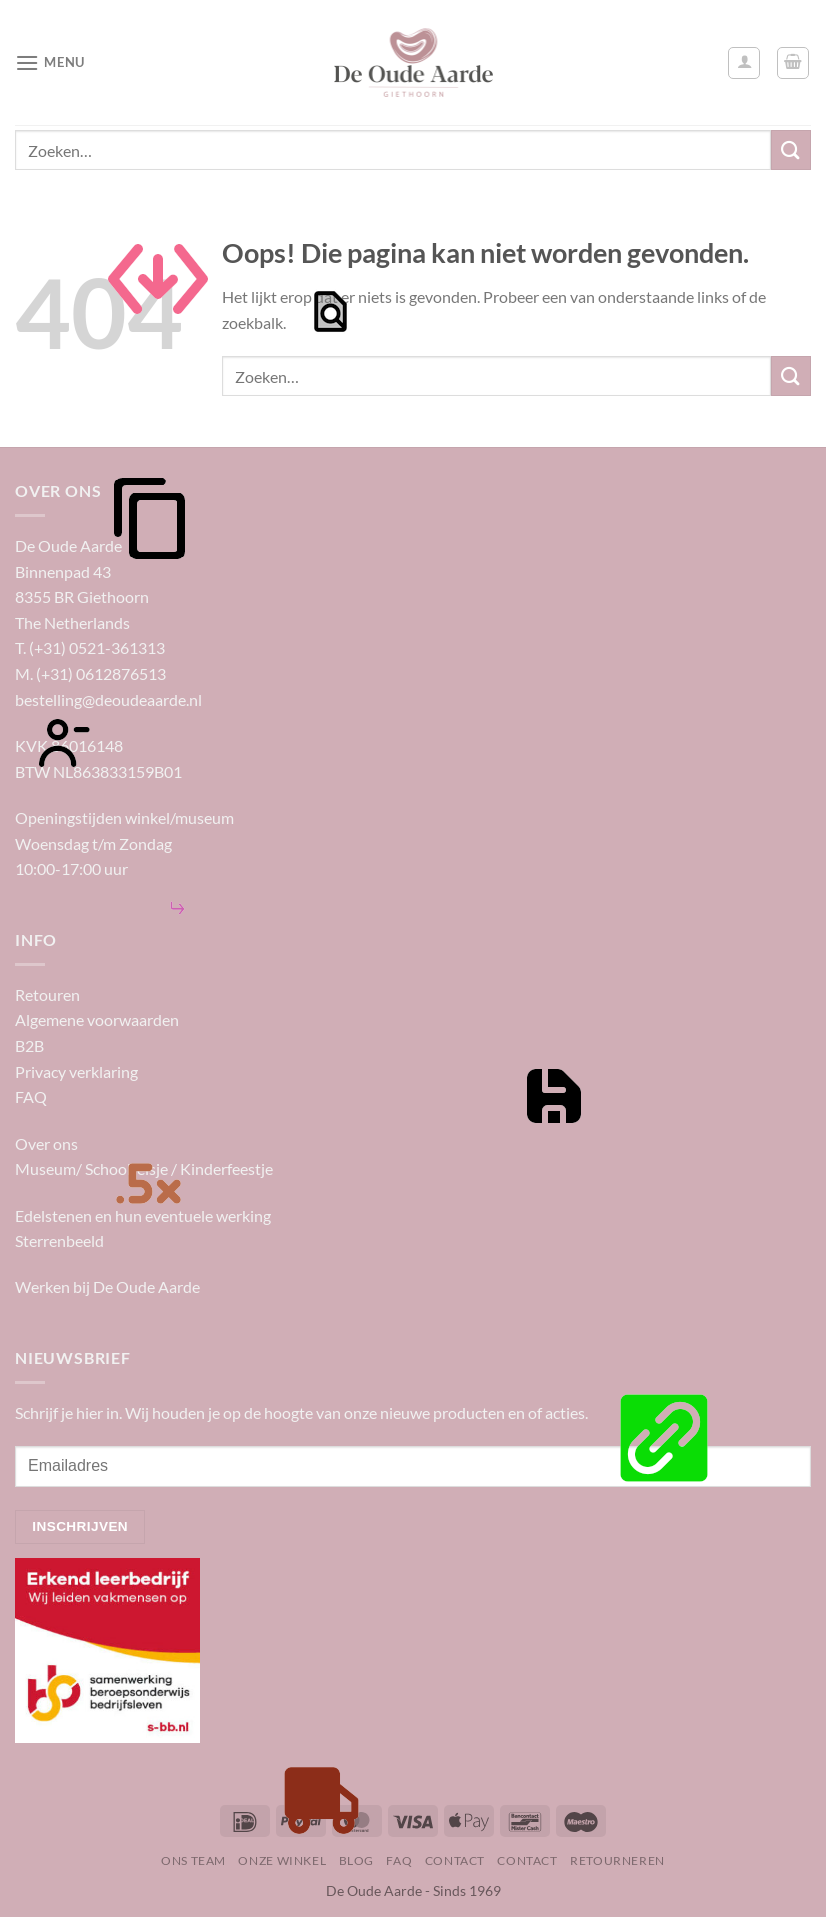 This screenshot has height=1917, width=826. I want to click on set playback speed to 0.5x, so click(148, 1183).